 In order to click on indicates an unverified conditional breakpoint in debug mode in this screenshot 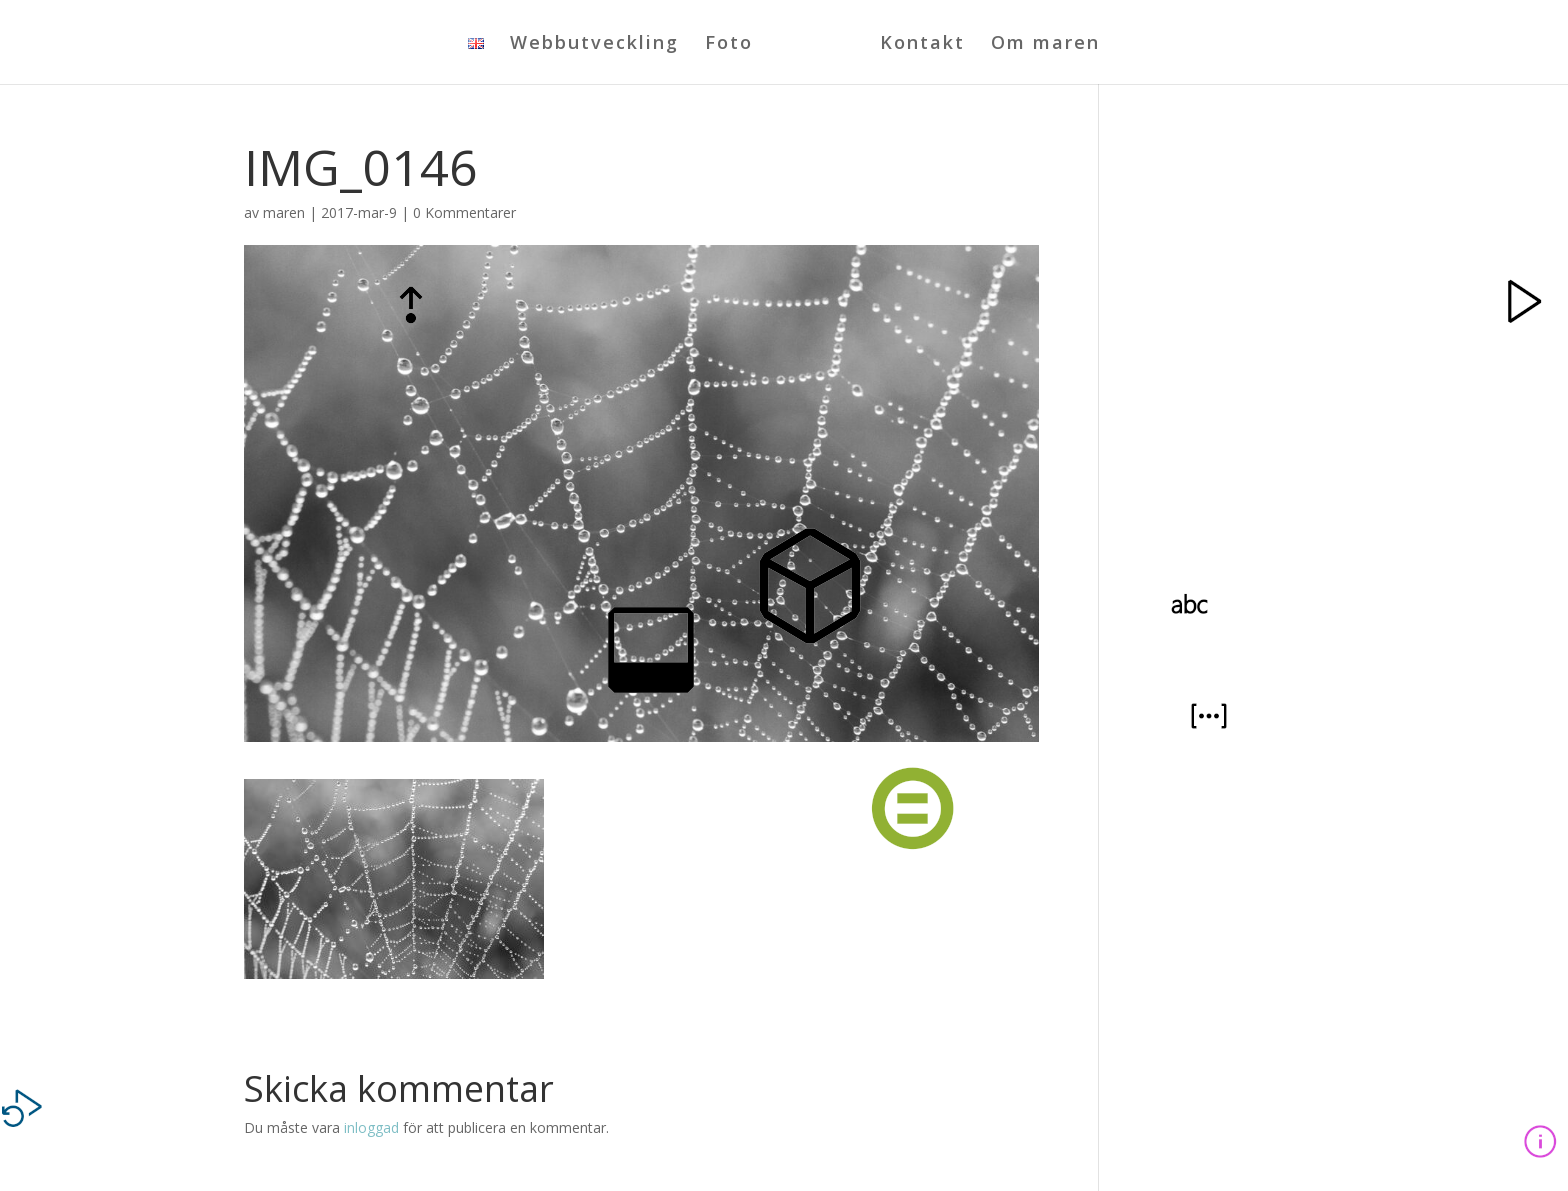, I will do `click(912, 808)`.